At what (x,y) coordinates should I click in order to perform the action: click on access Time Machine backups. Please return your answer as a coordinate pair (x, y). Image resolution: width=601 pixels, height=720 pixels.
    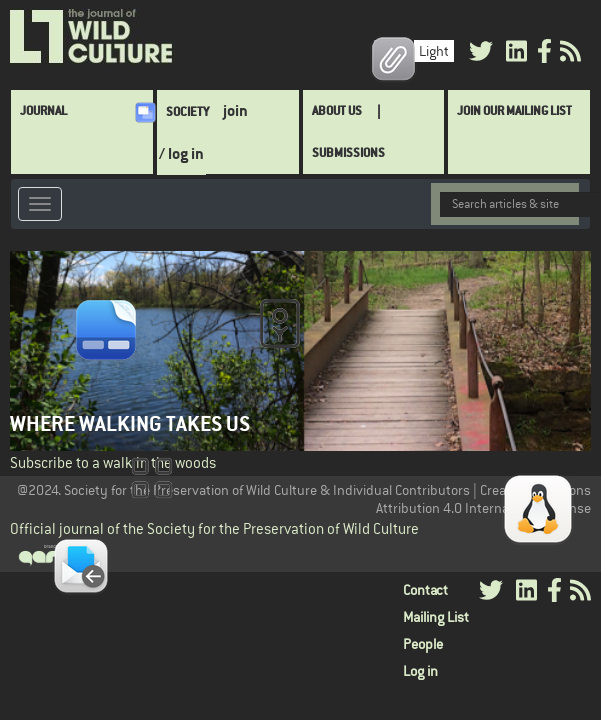
    Looking at the image, I should click on (281, 323).